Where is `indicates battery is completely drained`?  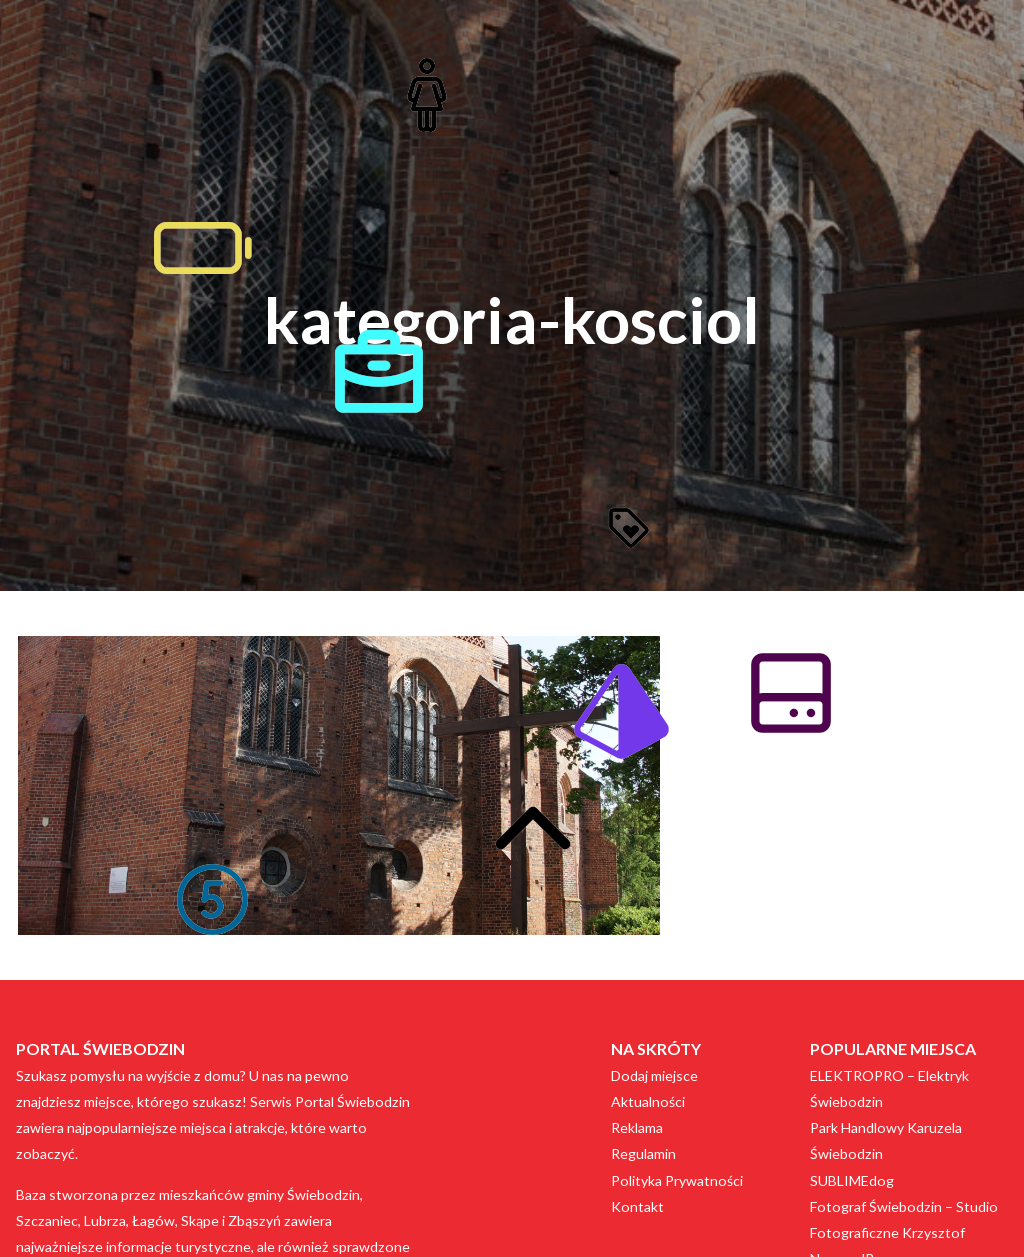 indicates battery is completely drained is located at coordinates (203, 248).